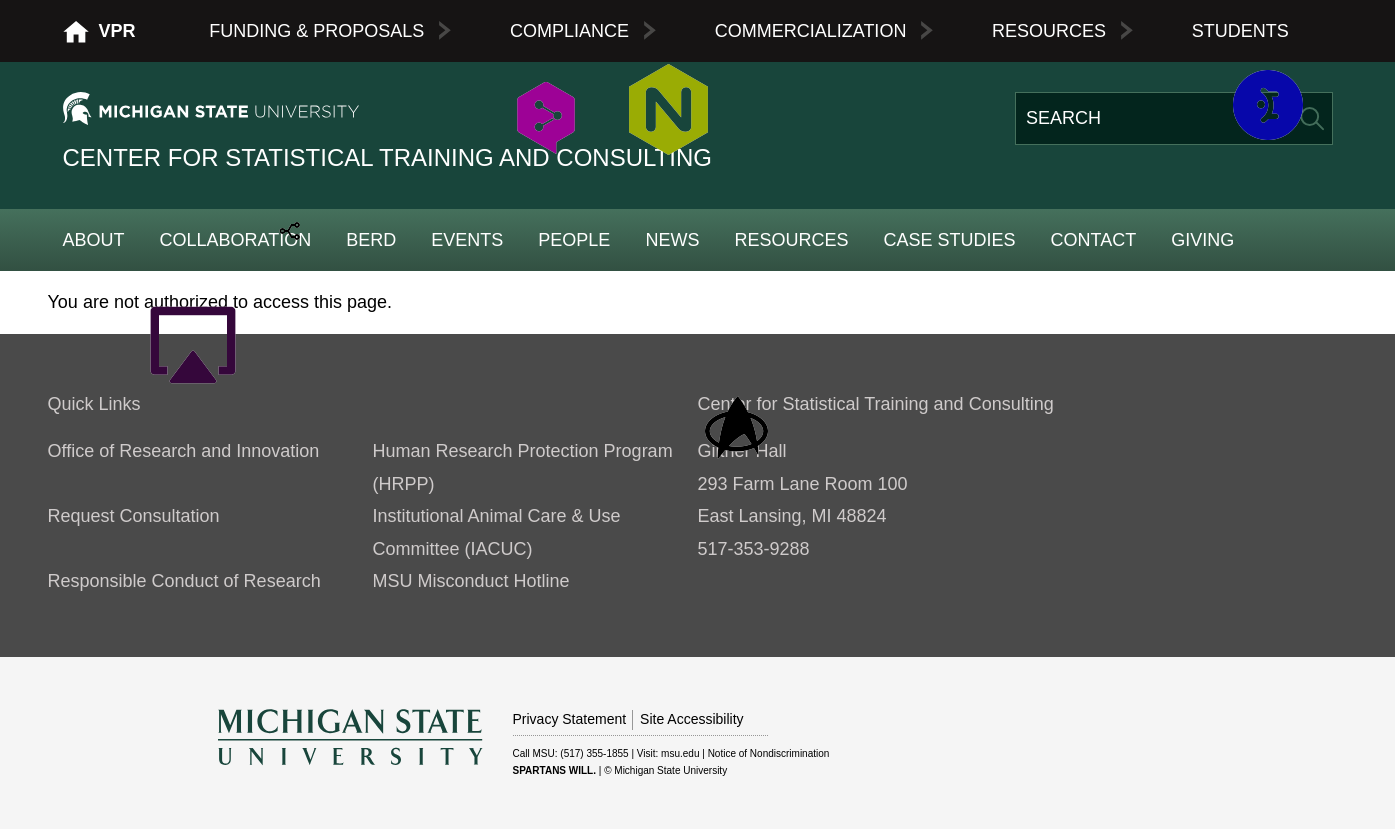  I want to click on view your StackShare profile, so click(290, 231).